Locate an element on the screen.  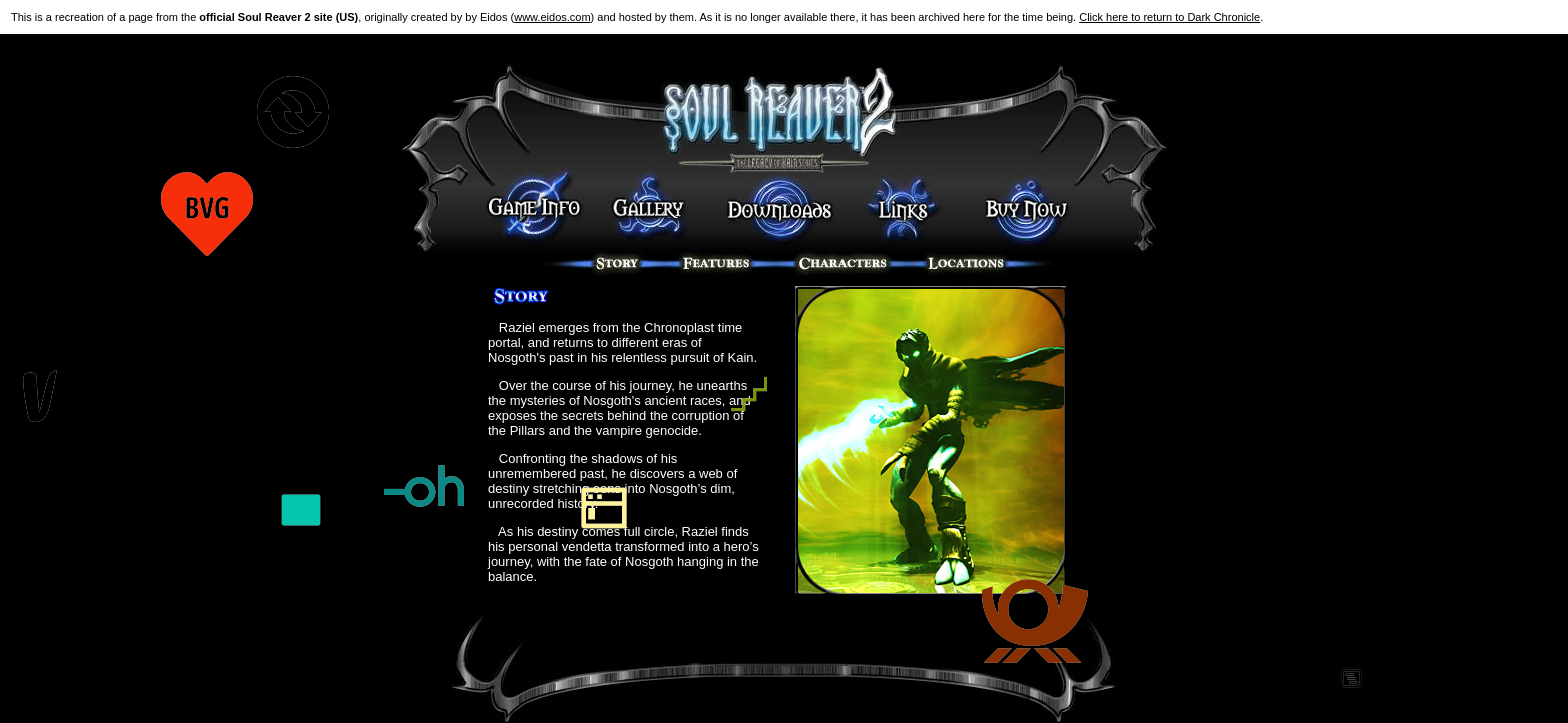
BVG (Berlin public transit) app or service is located at coordinates (207, 214).